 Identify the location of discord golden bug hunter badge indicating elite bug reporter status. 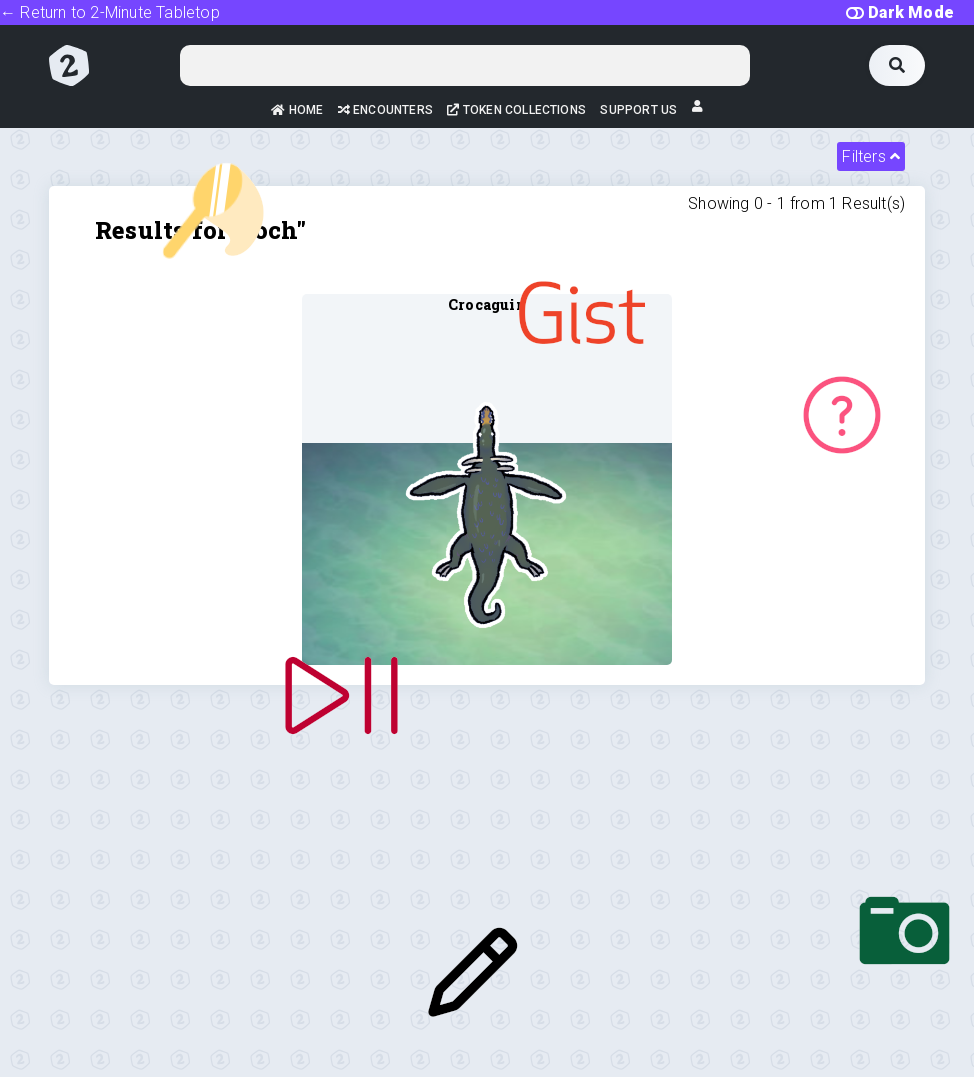
(213, 210).